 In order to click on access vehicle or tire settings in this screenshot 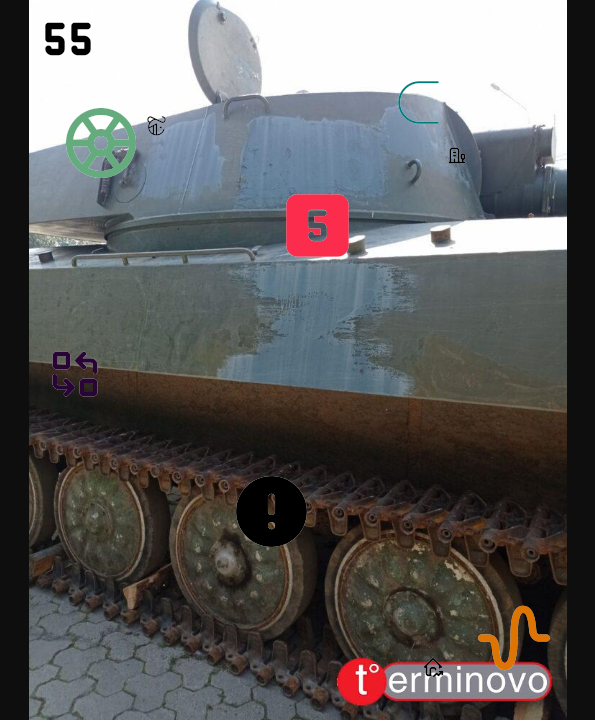, I will do `click(101, 143)`.